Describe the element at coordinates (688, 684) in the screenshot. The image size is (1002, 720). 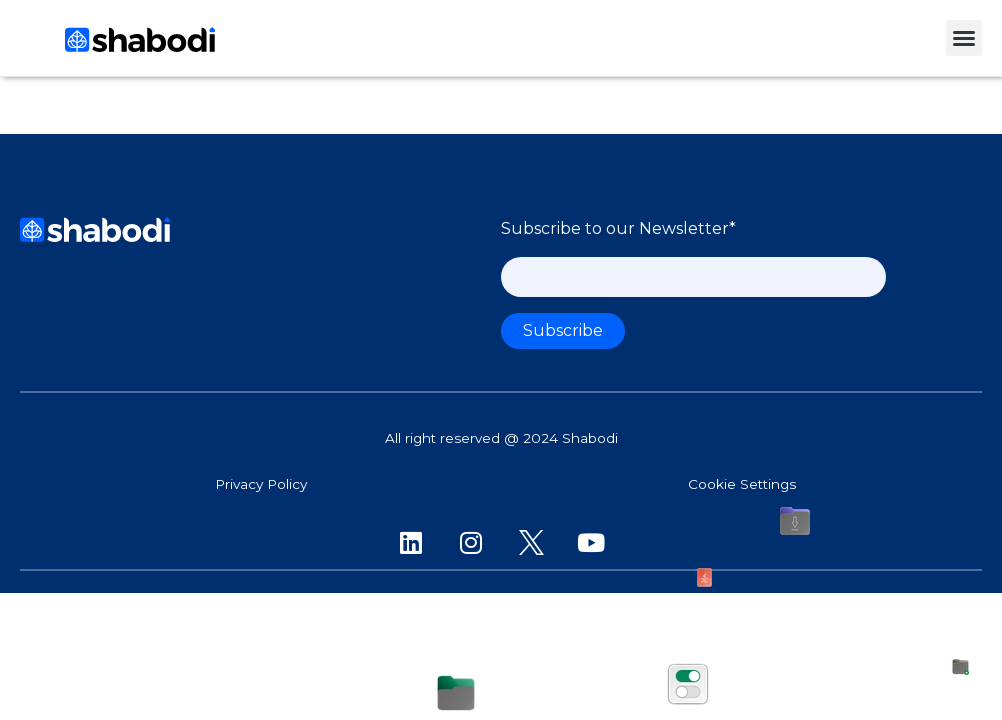
I see `open gnome tweaks application` at that location.